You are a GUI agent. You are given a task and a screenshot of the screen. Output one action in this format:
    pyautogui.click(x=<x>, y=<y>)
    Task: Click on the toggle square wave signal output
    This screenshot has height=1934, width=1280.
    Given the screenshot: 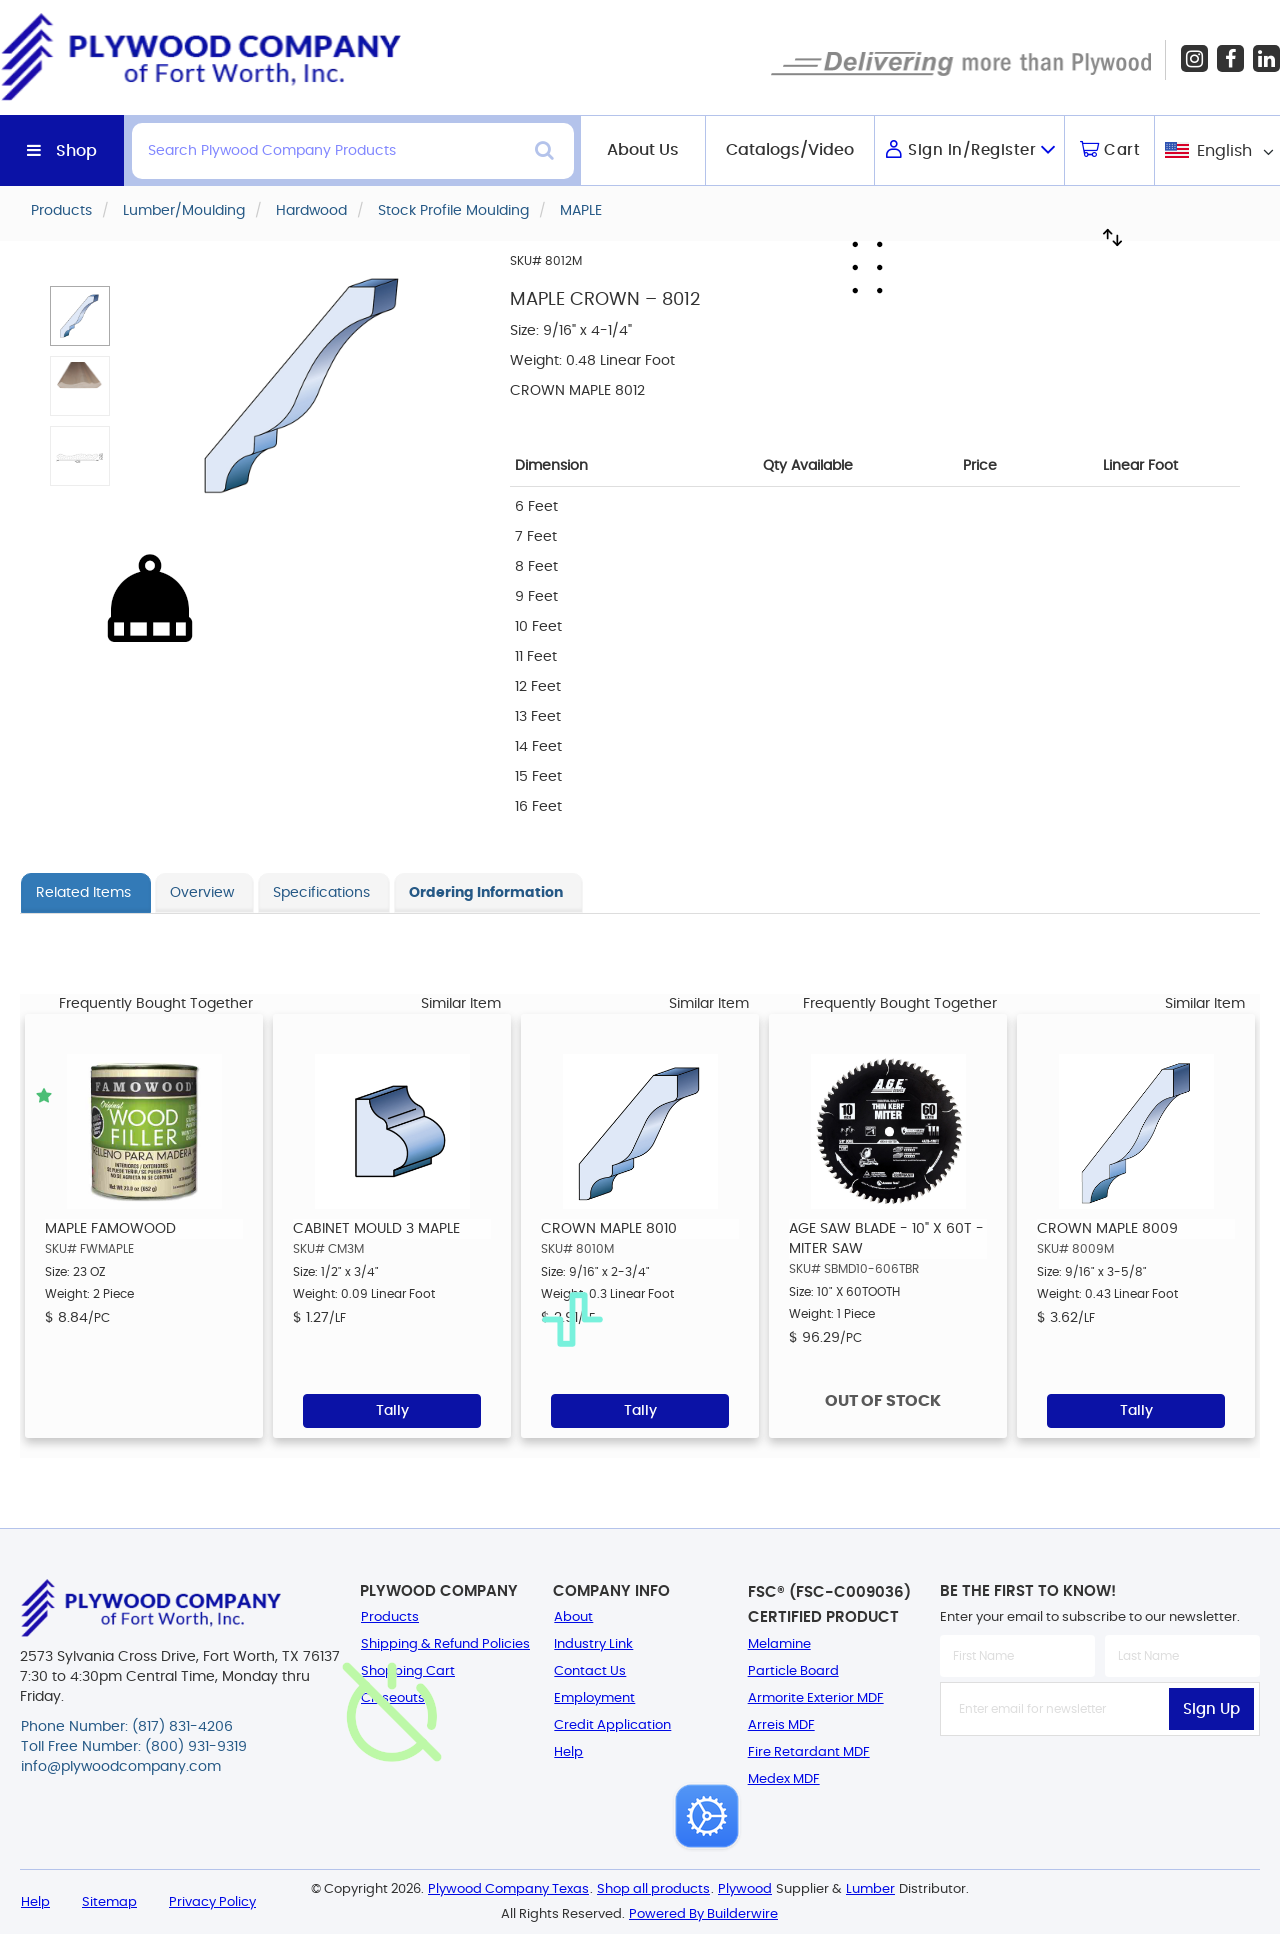 What is the action you would take?
    pyautogui.click(x=572, y=1319)
    